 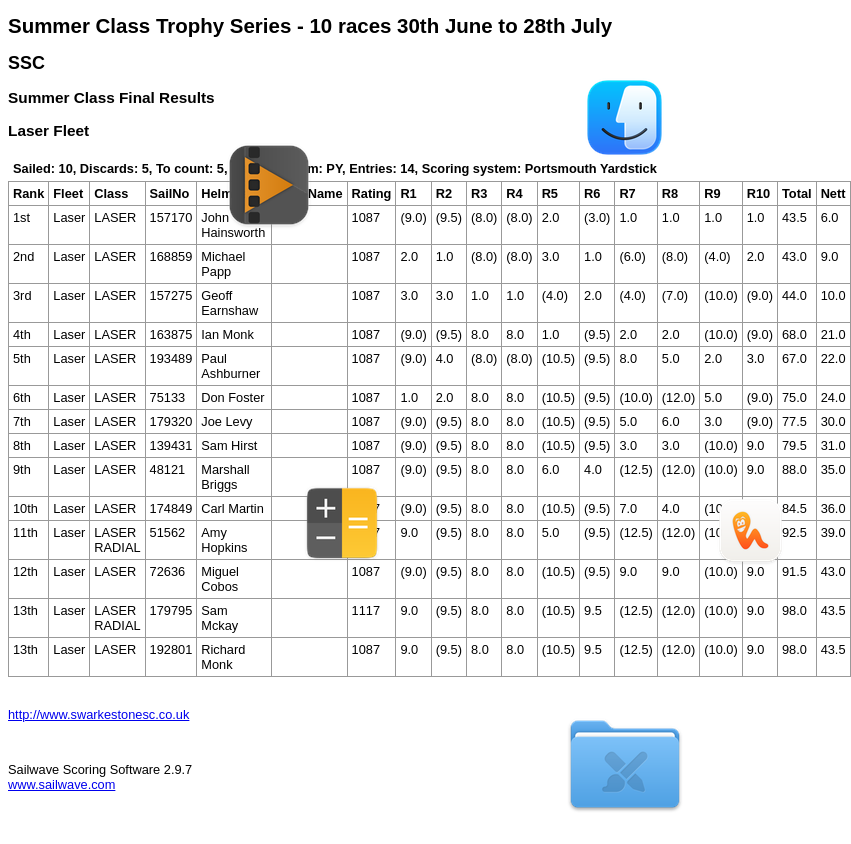 What do you see at coordinates (342, 523) in the screenshot?
I see `open the calculator app` at bounding box center [342, 523].